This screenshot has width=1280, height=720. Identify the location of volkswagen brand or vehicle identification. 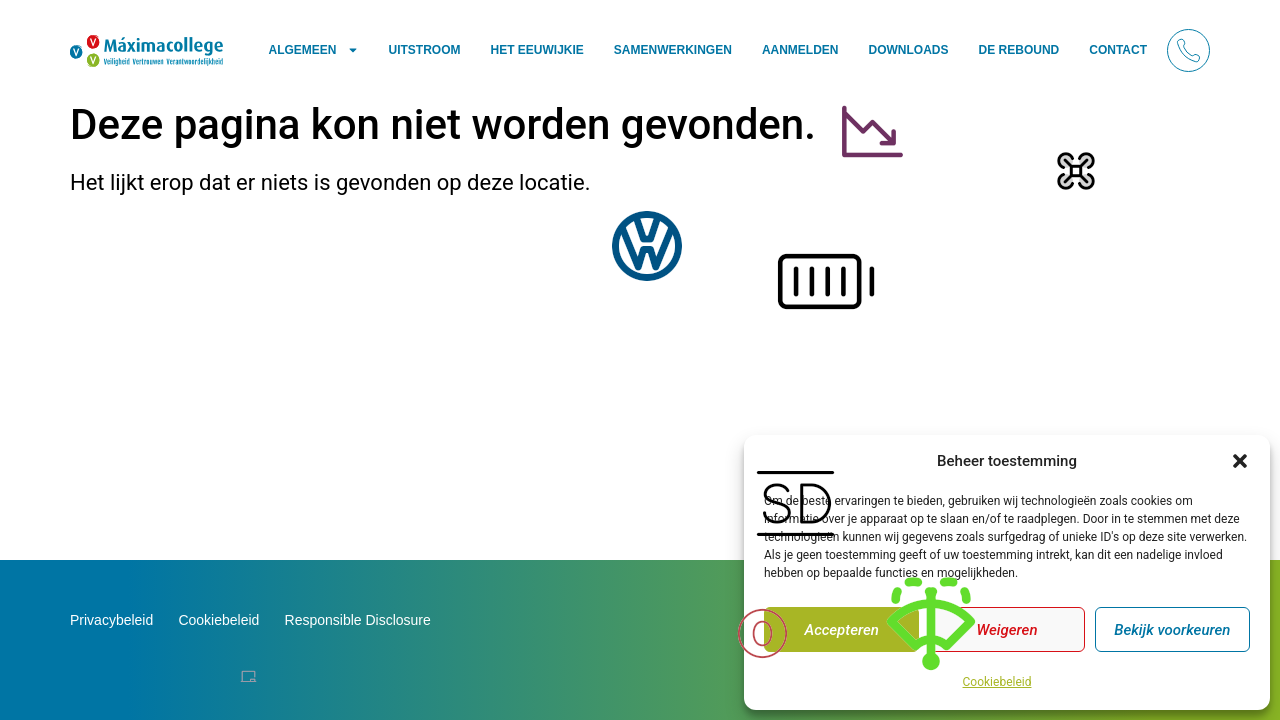
(647, 246).